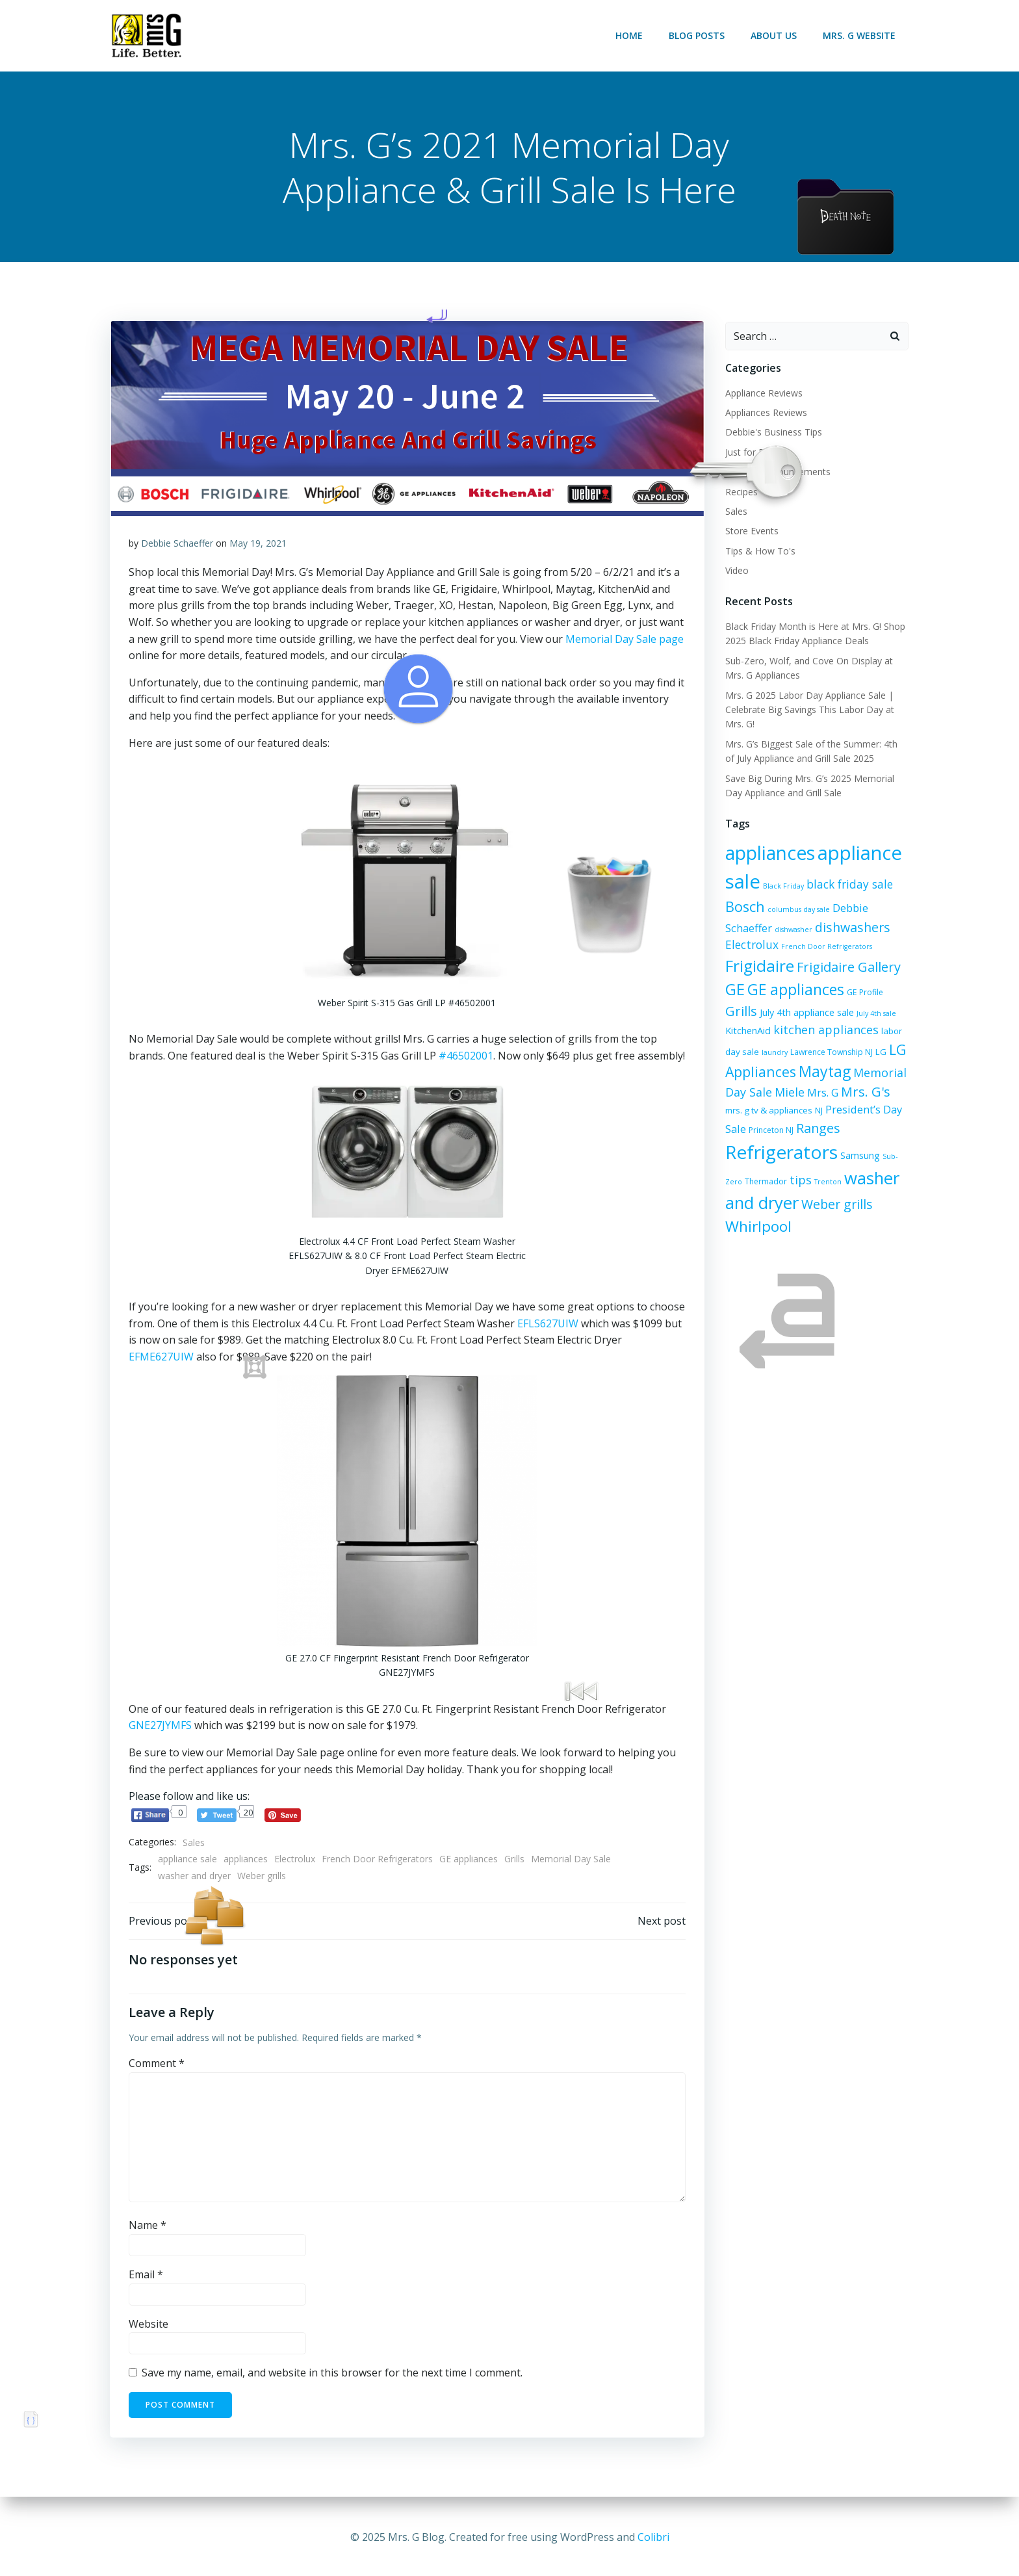 This screenshot has width=1019, height=2576. Describe the element at coordinates (213, 1912) in the screenshot. I see `install new software or applications` at that location.